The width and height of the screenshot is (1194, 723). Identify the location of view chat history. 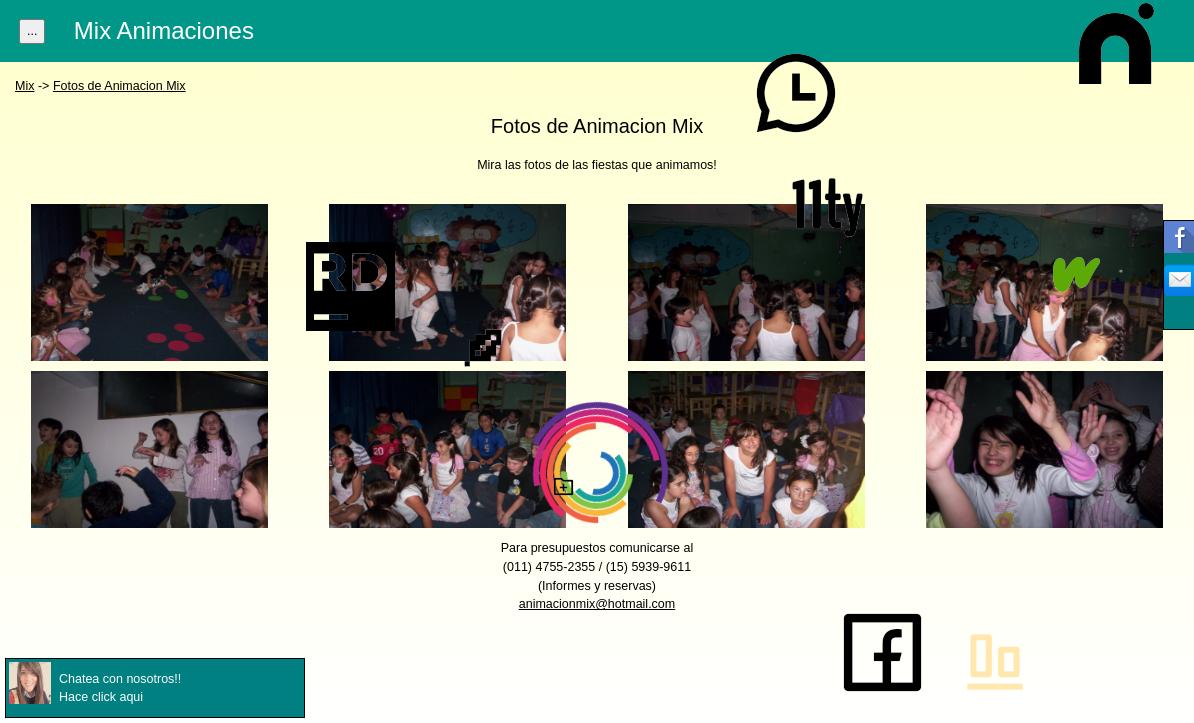
(796, 93).